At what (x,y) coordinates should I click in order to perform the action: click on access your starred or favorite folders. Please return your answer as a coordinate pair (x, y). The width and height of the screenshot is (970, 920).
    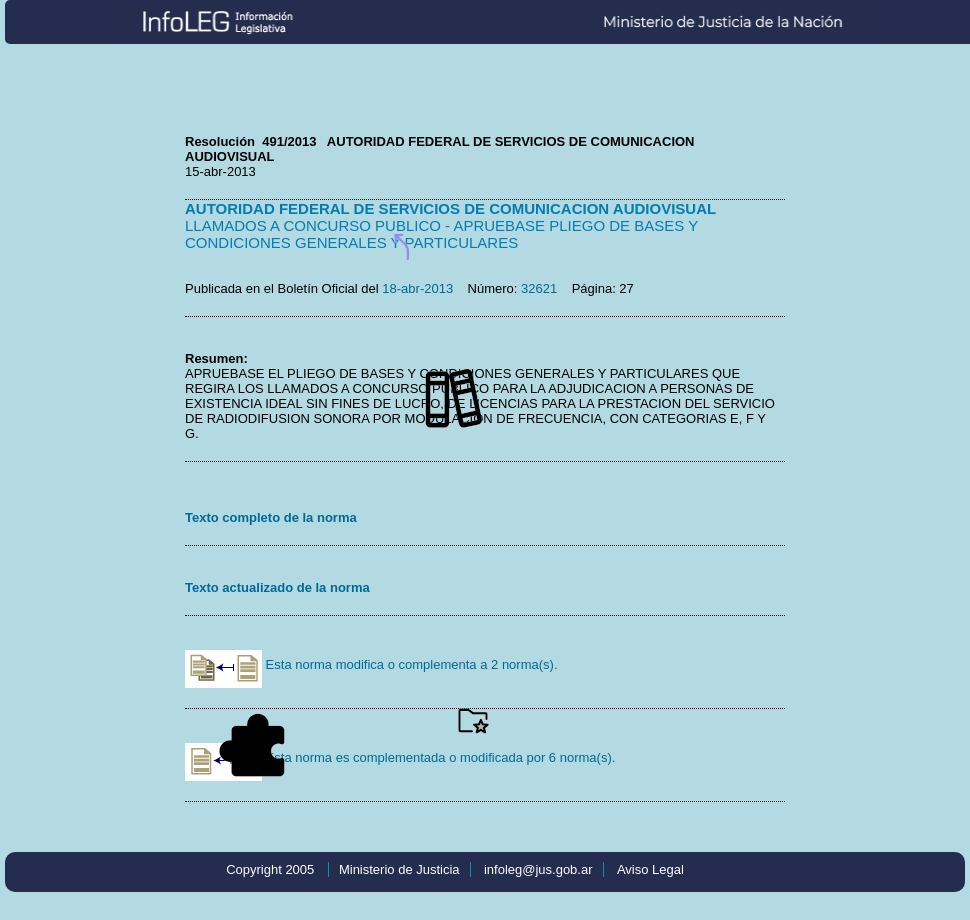
    Looking at the image, I should click on (473, 720).